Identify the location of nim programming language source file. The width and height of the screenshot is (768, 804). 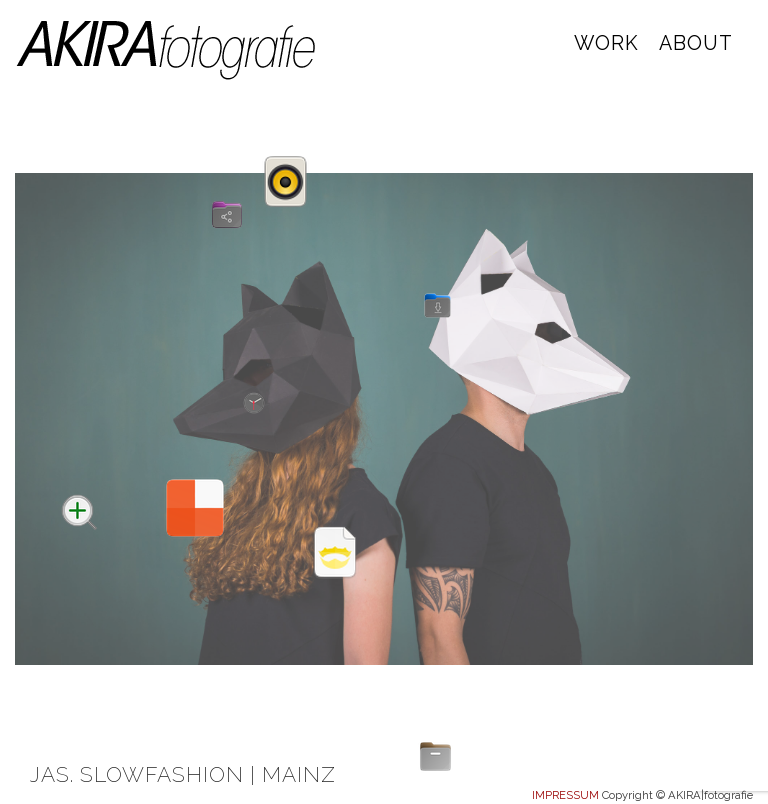
(335, 552).